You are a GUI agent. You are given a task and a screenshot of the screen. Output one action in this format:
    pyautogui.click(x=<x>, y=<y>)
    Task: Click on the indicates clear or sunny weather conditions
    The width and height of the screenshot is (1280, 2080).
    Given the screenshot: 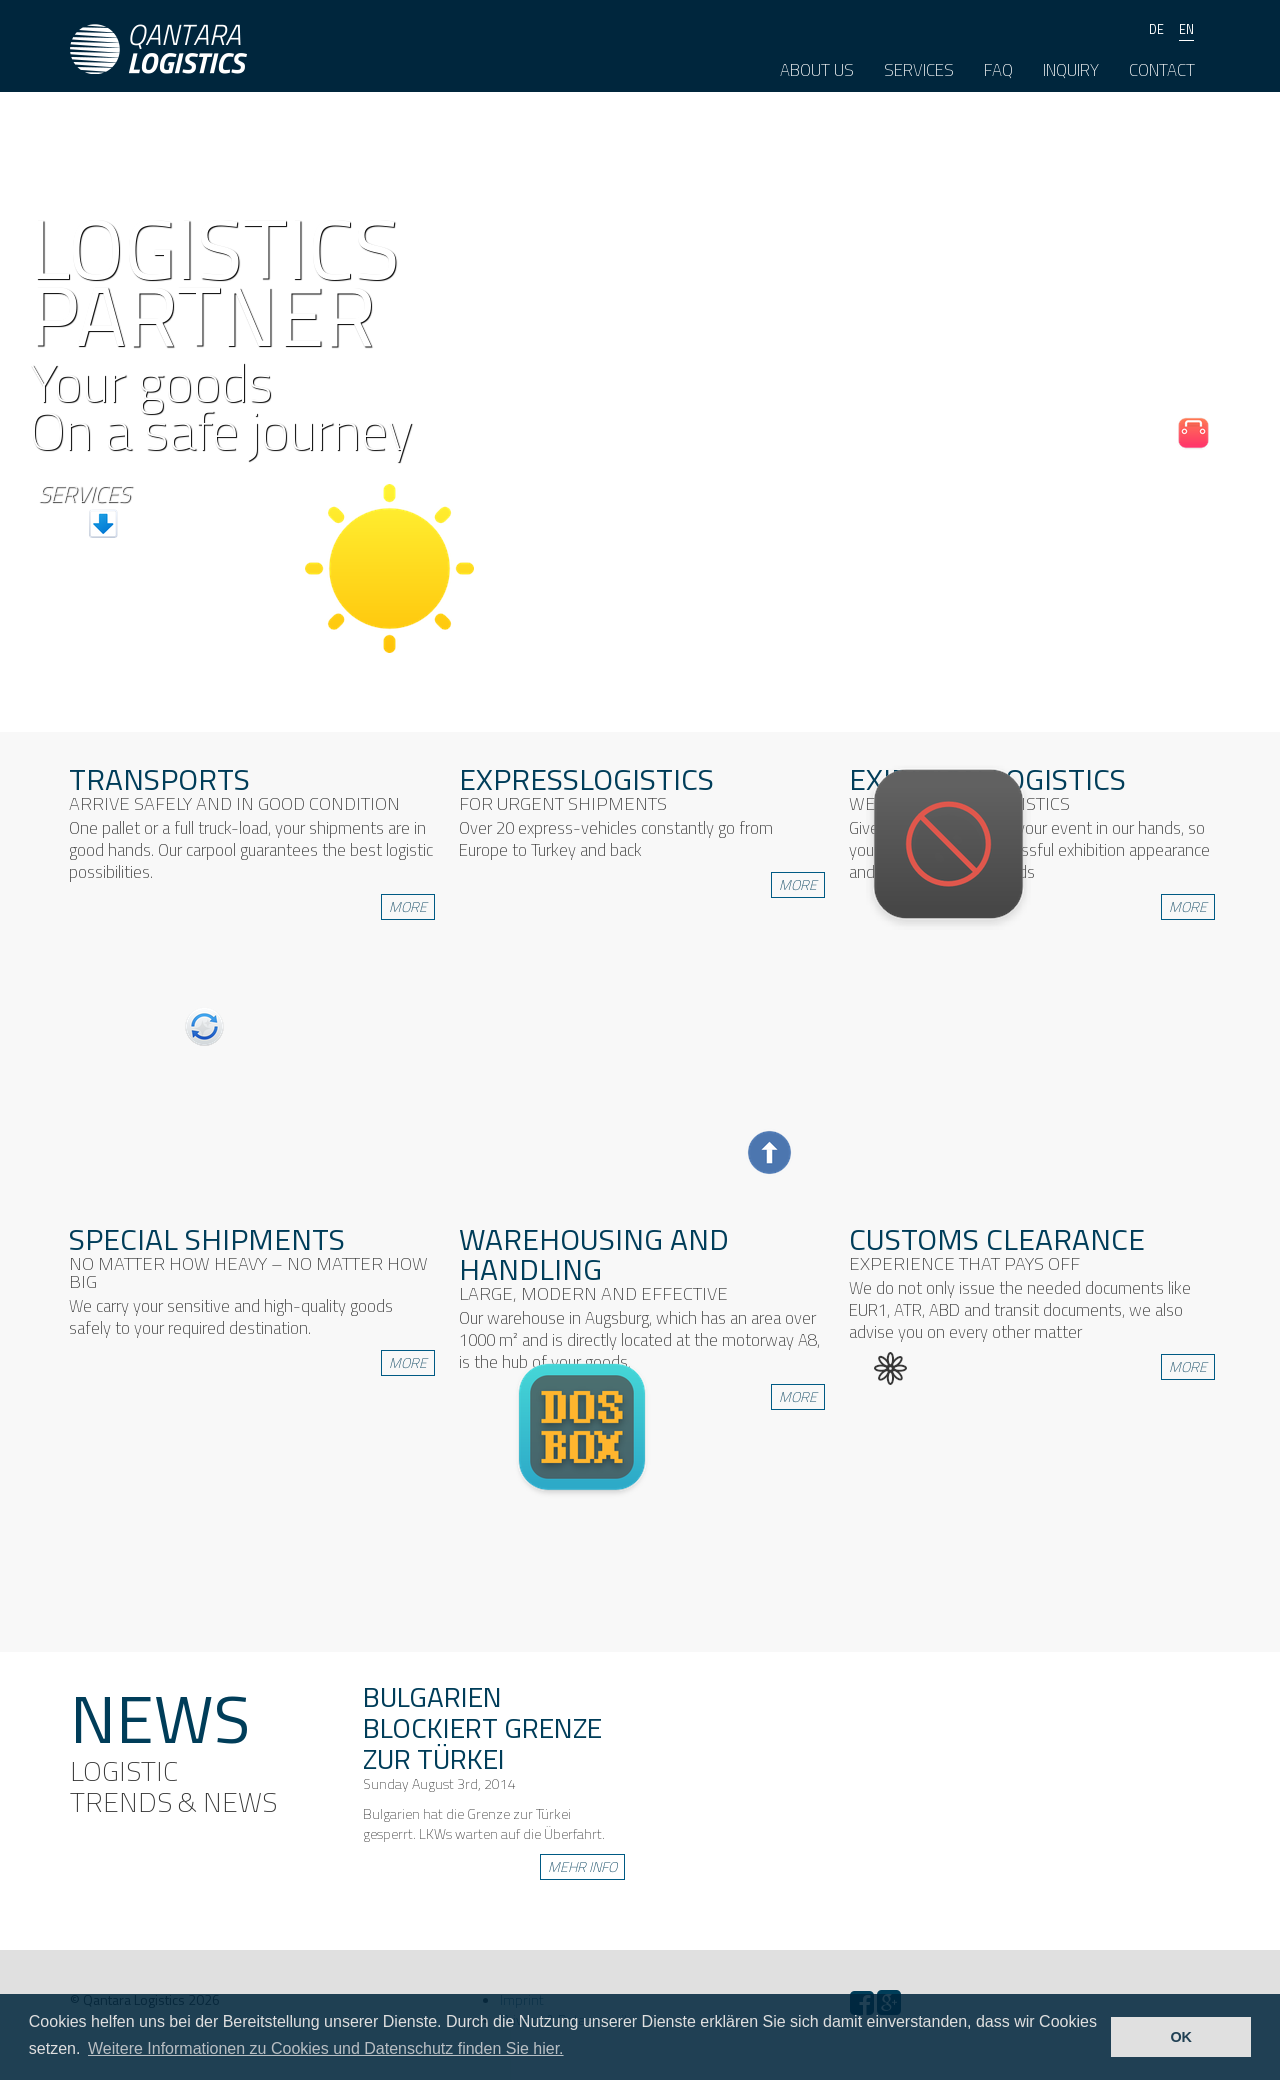 What is the action you would take?
    pyautogui.click(x=389, y=568)
    